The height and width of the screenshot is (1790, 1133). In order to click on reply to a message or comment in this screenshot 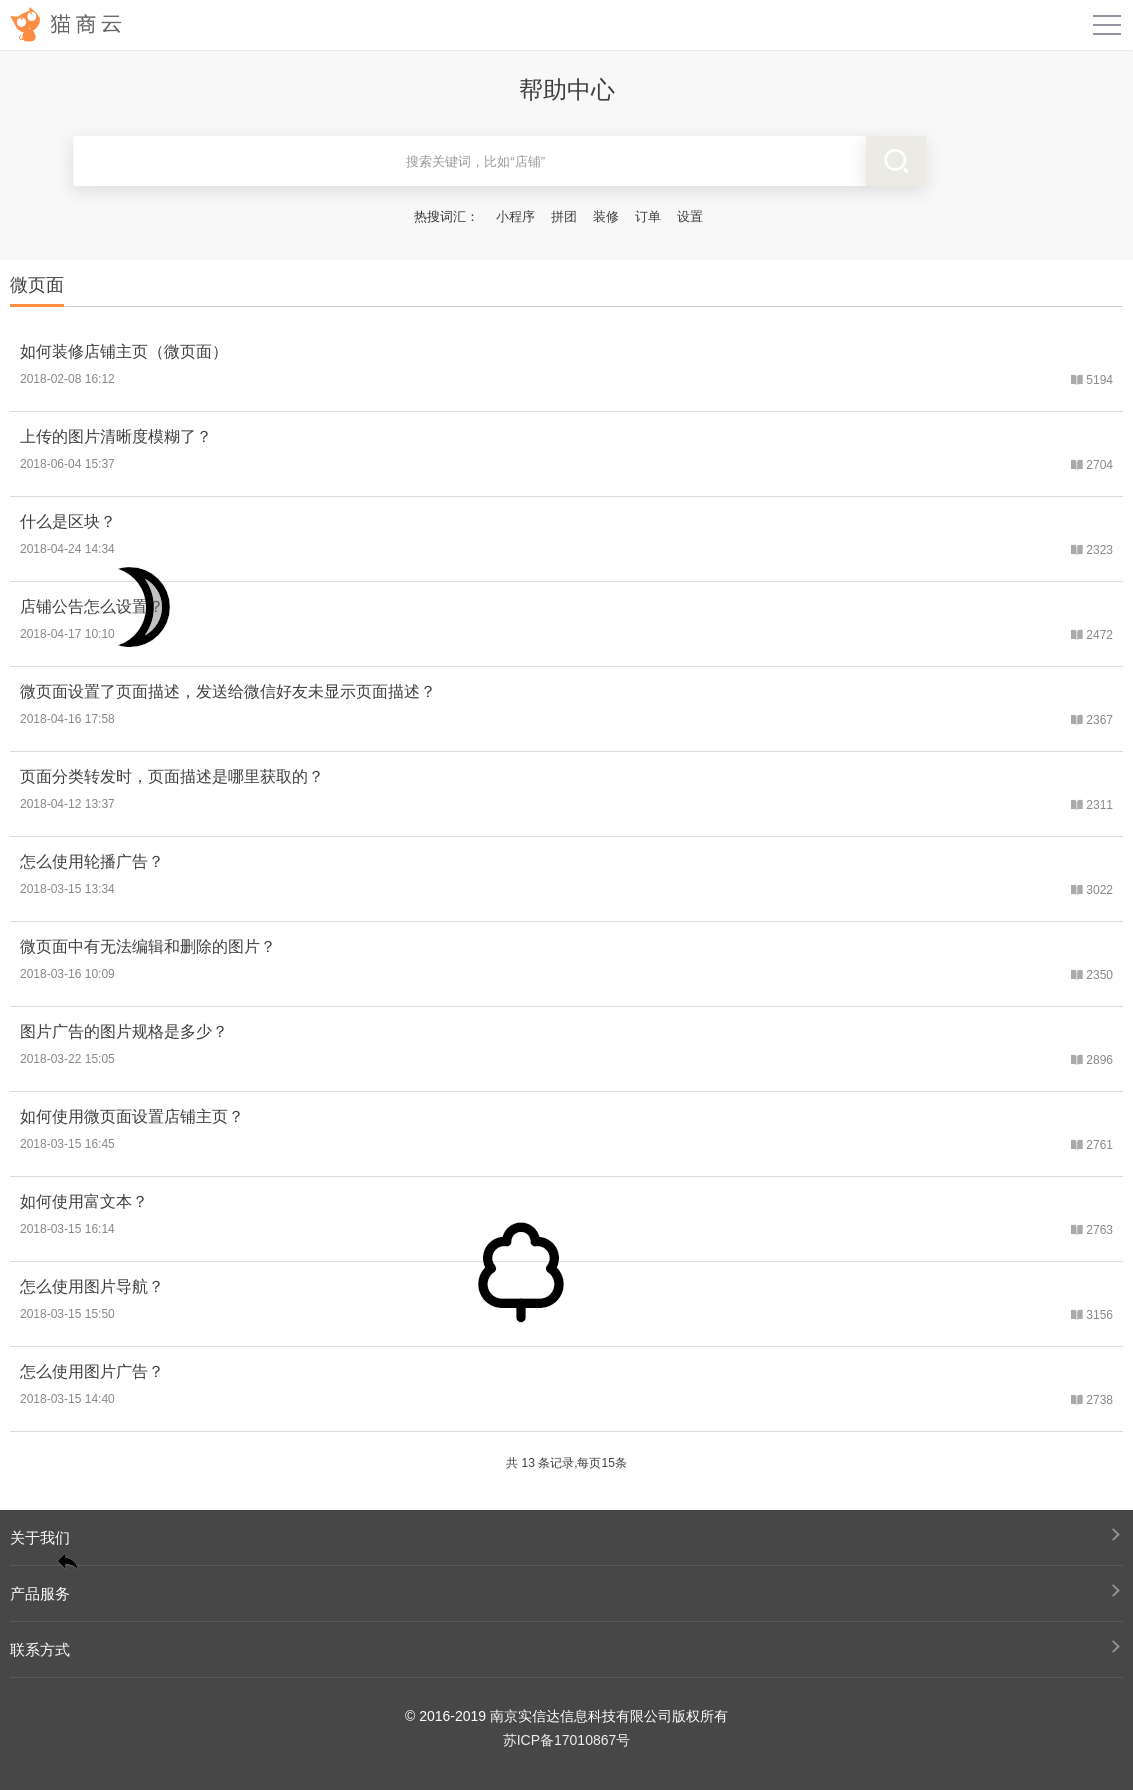, I will do `click(68, 1561)`.